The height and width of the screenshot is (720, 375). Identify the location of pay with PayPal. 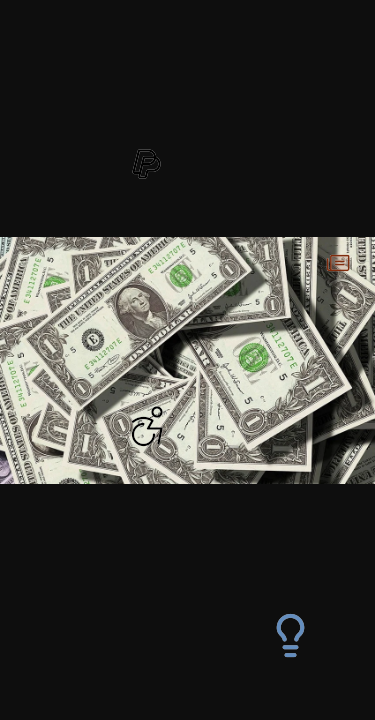
(146, 164).